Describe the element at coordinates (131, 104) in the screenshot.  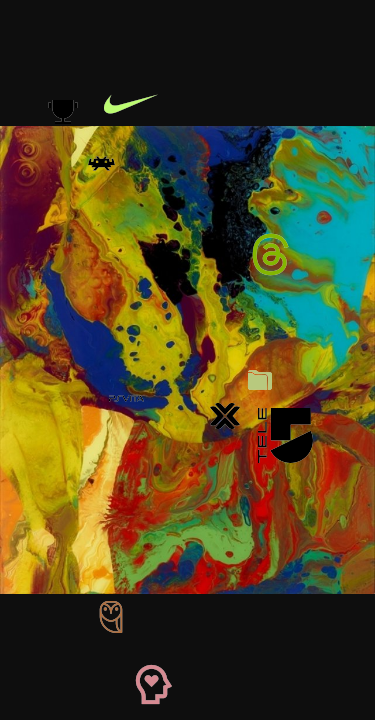
I see `Nike brand logo` at that location.